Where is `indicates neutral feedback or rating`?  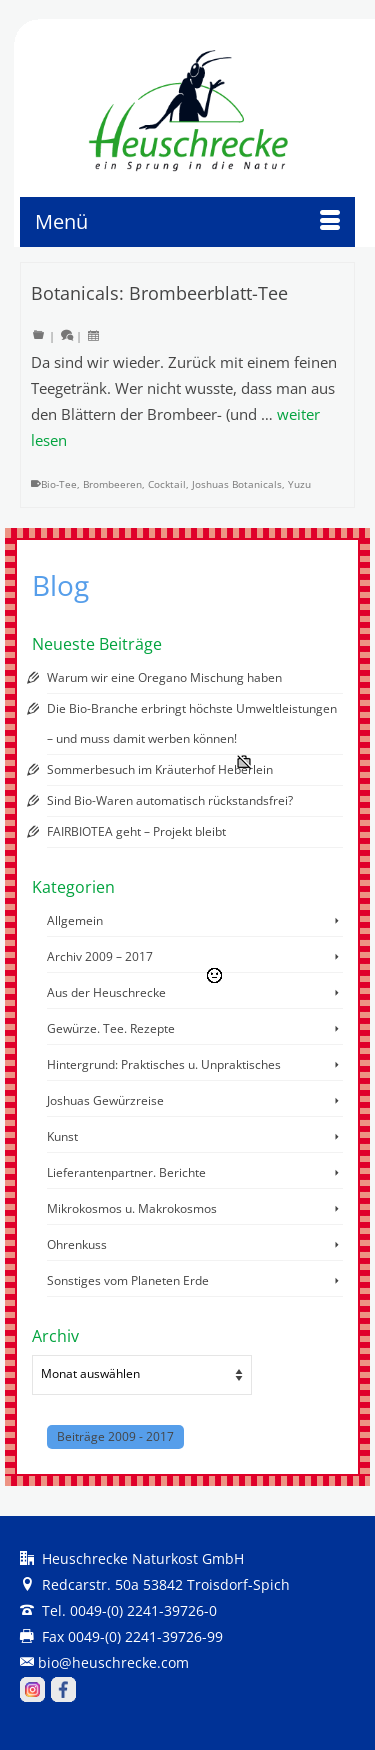 indicates neutral feedback or rating is located at coordinates (214, 975).